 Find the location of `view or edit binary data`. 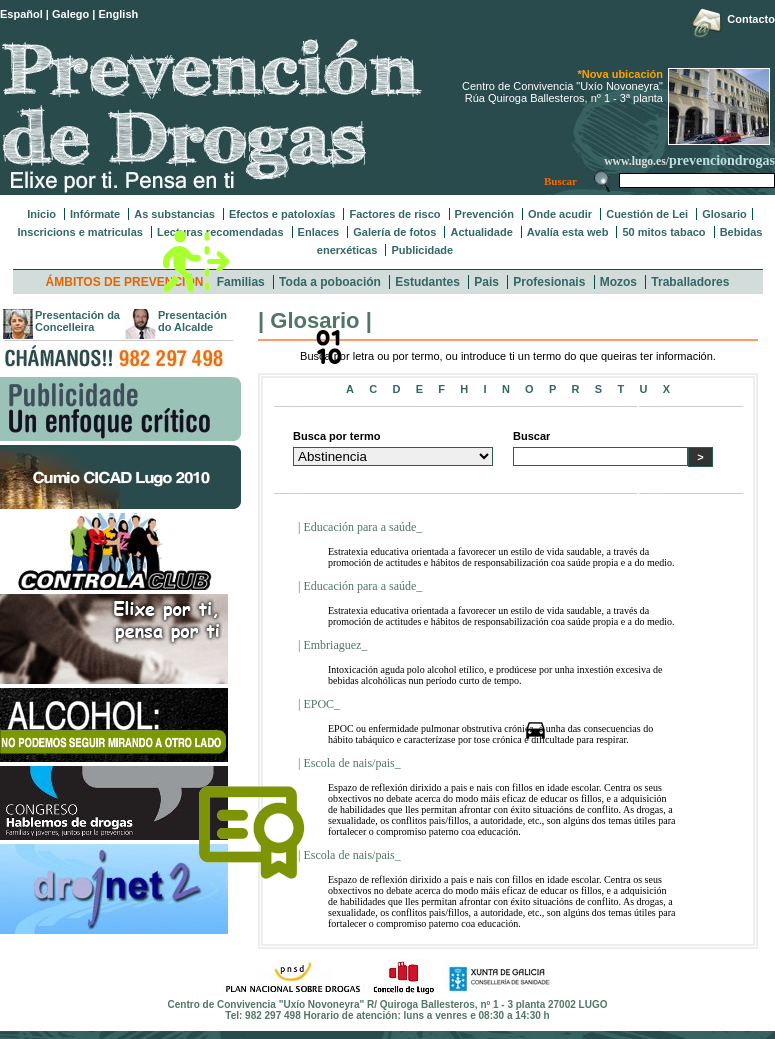

view or edit binary data is located at coordinates (329, 347).